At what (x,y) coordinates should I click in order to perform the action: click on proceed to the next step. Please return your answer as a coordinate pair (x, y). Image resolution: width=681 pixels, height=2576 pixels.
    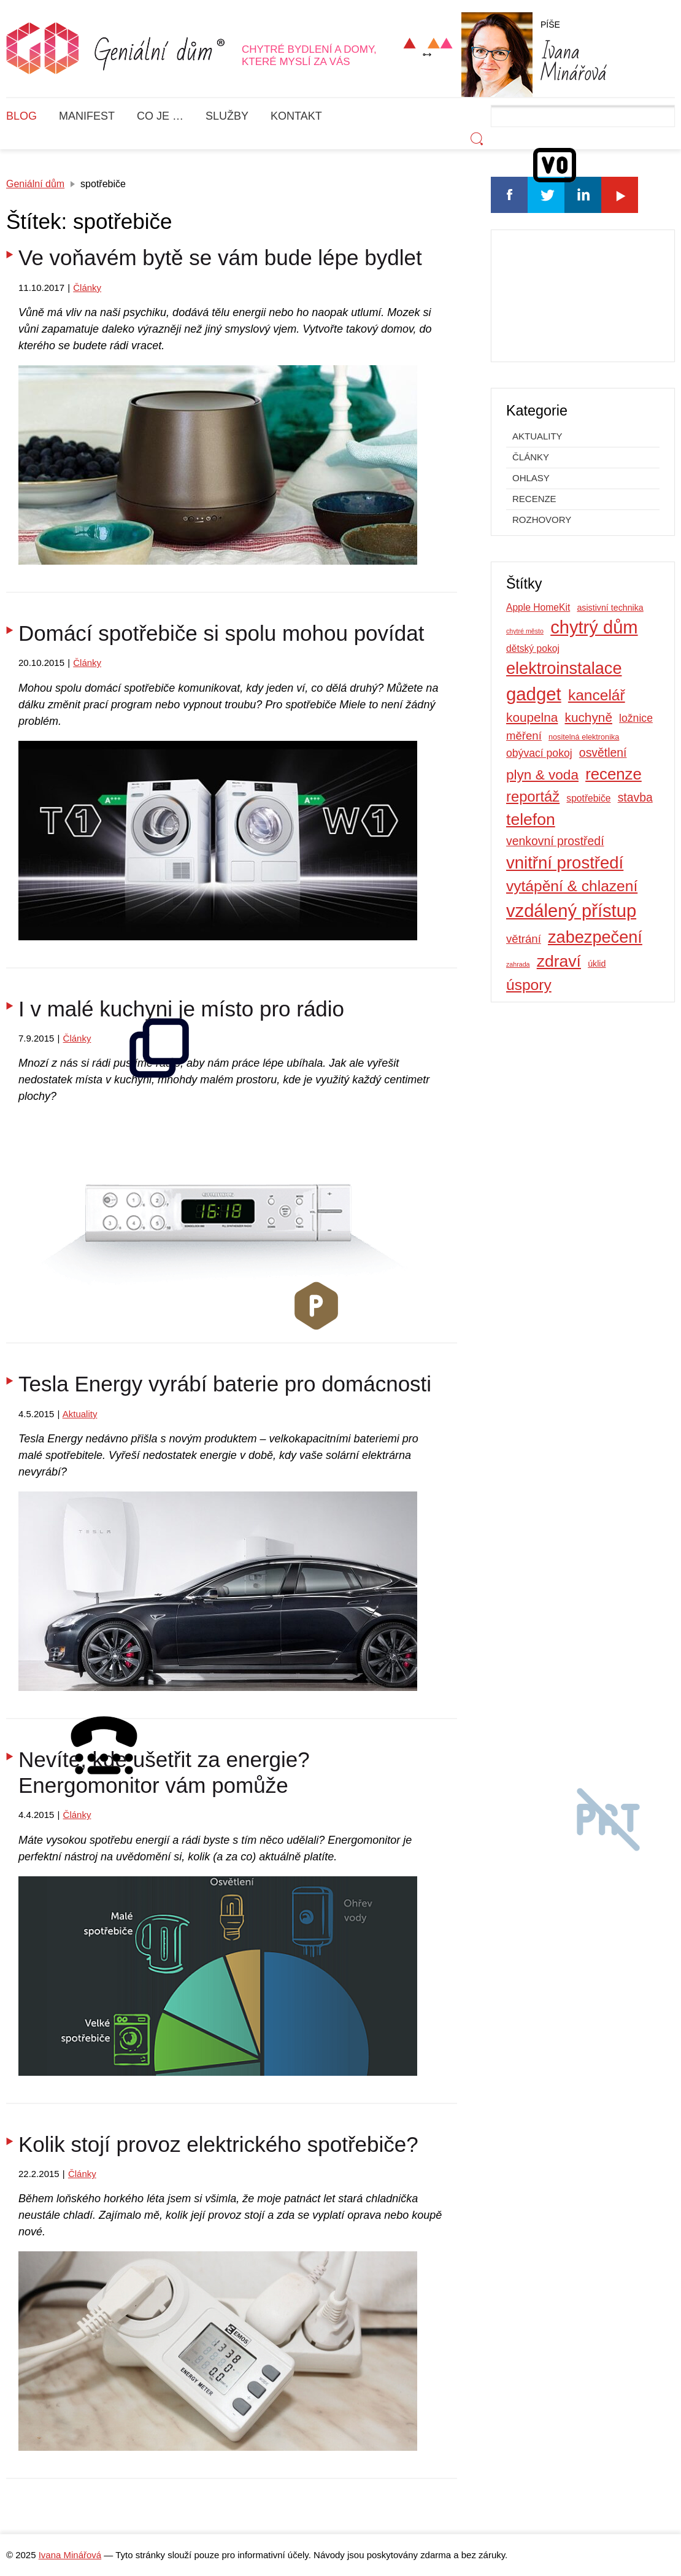
    Looking at the image, I should click on (427, 55).